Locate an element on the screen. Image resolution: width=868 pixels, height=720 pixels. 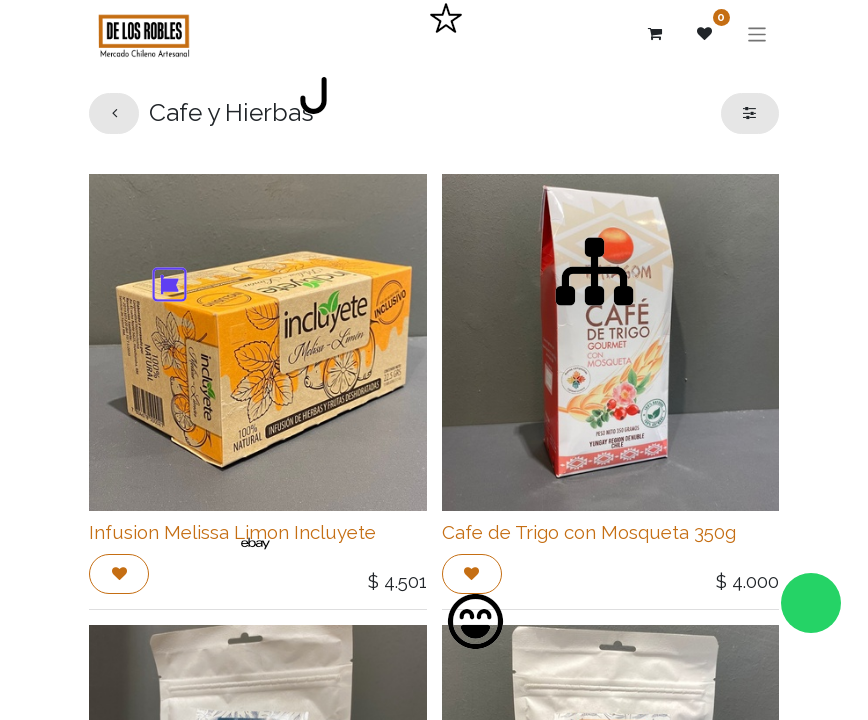
add a laughing emoji reaction is located at coordinates (475, 621).